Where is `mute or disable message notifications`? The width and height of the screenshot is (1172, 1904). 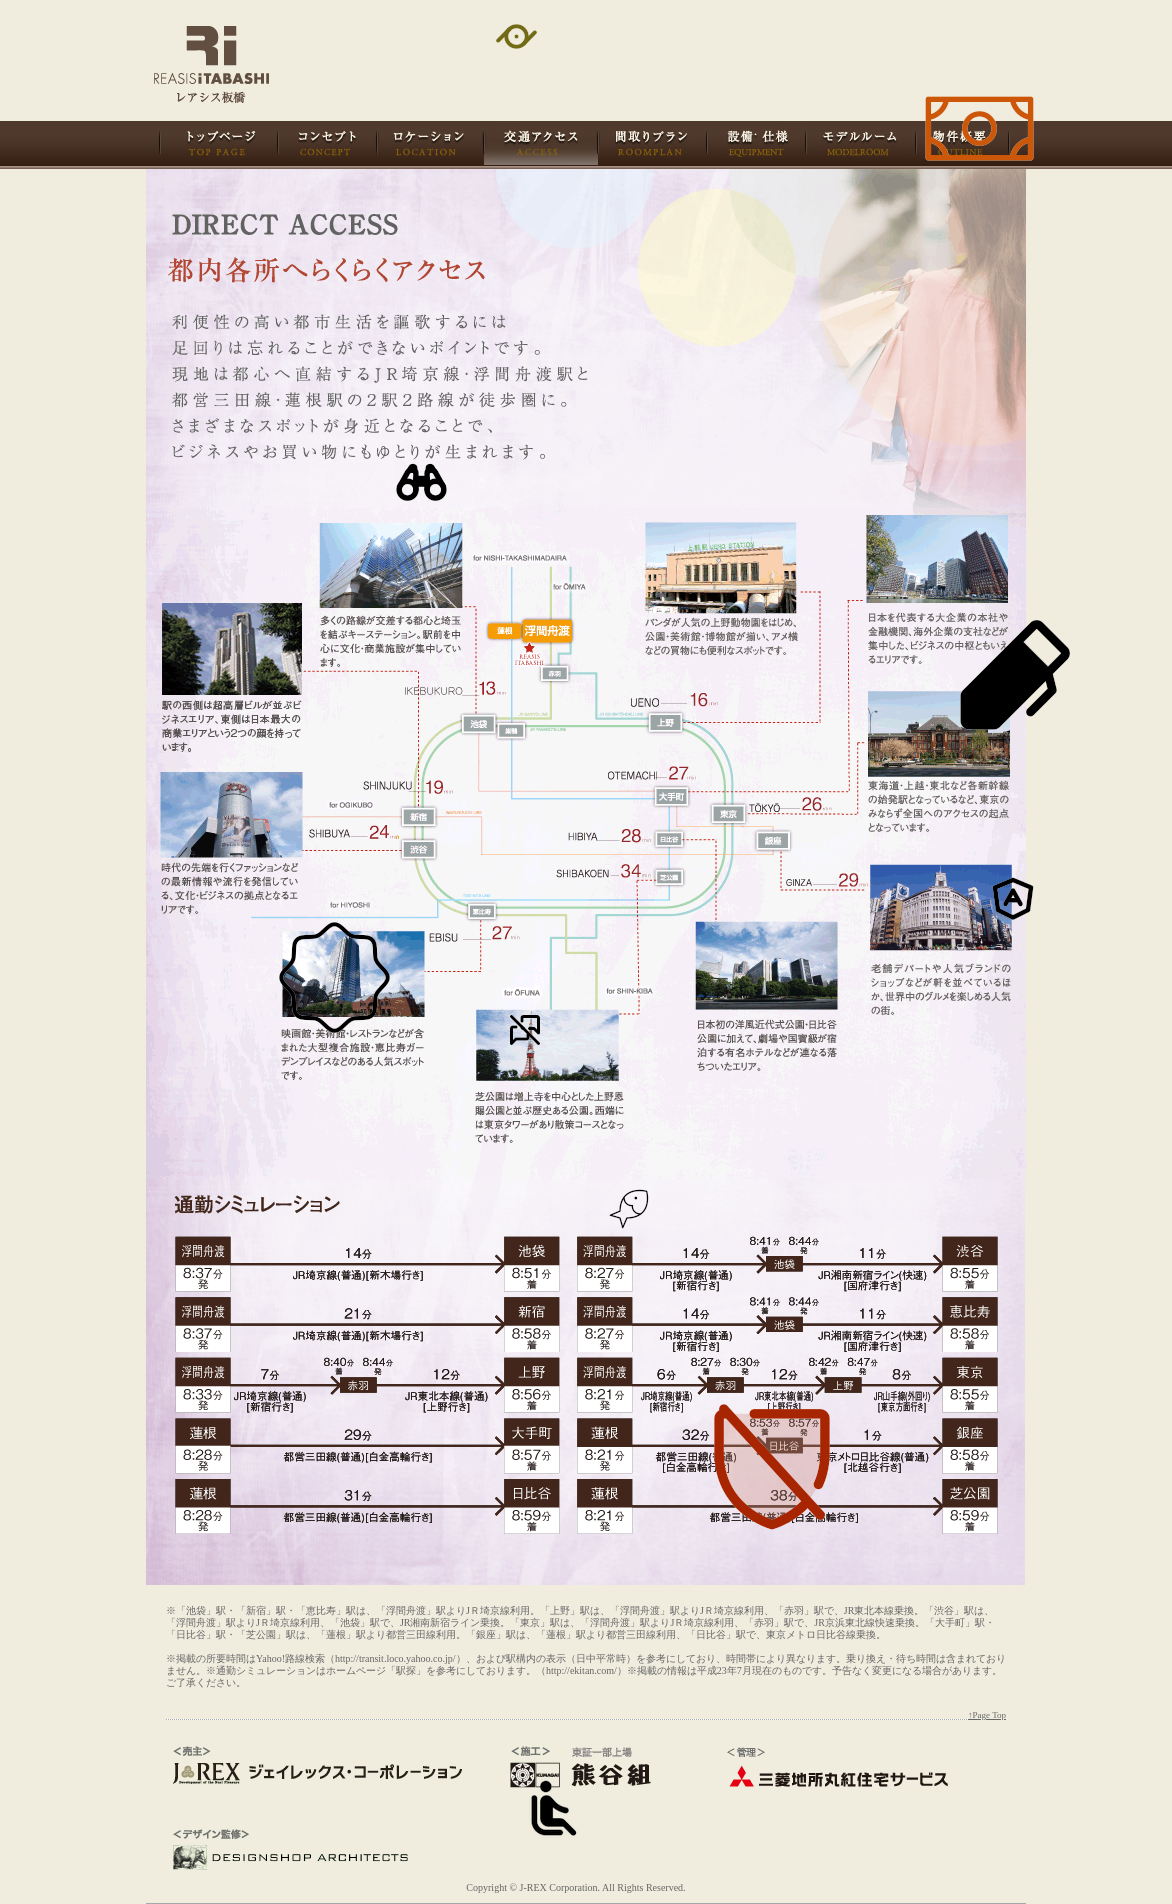
mute or disable message notifications is located at coordinates (525, 1030).